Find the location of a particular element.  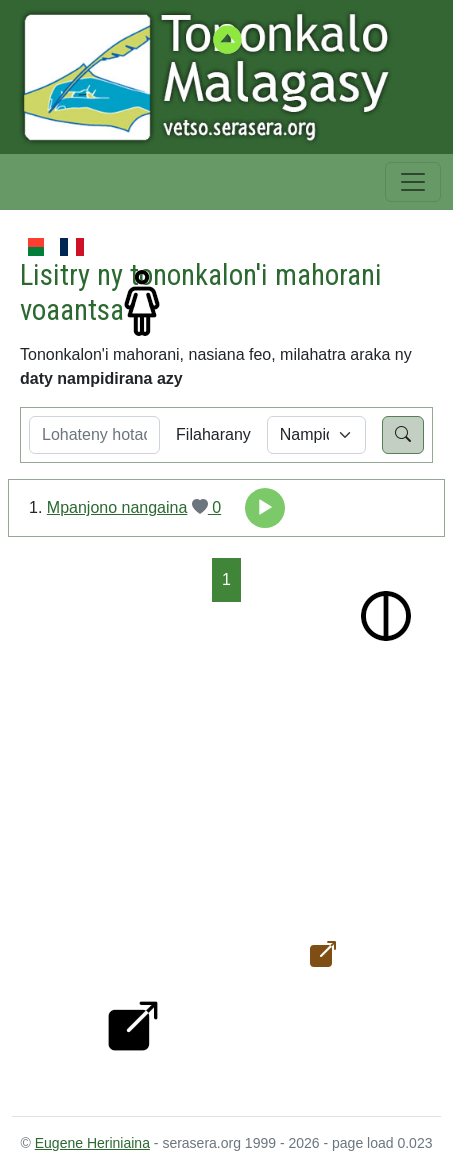

open link in new tab or window is located at coordinates (323, 954).